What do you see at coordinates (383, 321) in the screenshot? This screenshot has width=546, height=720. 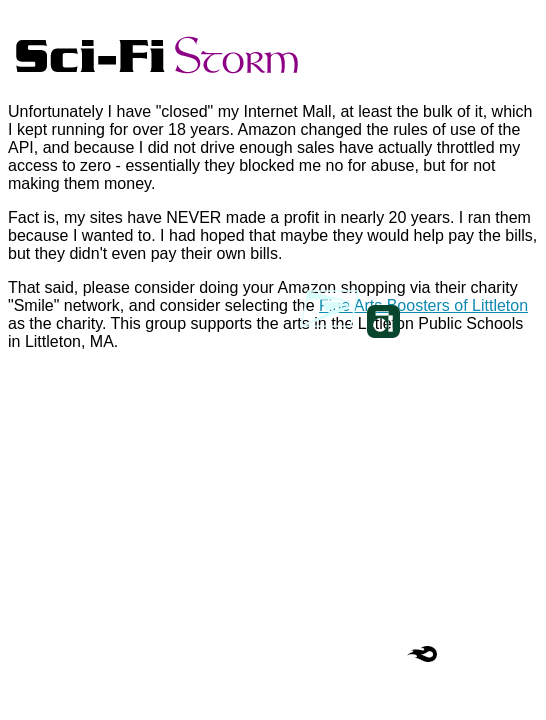 I see `open the Anytype app` at bounding box center [383, 321].